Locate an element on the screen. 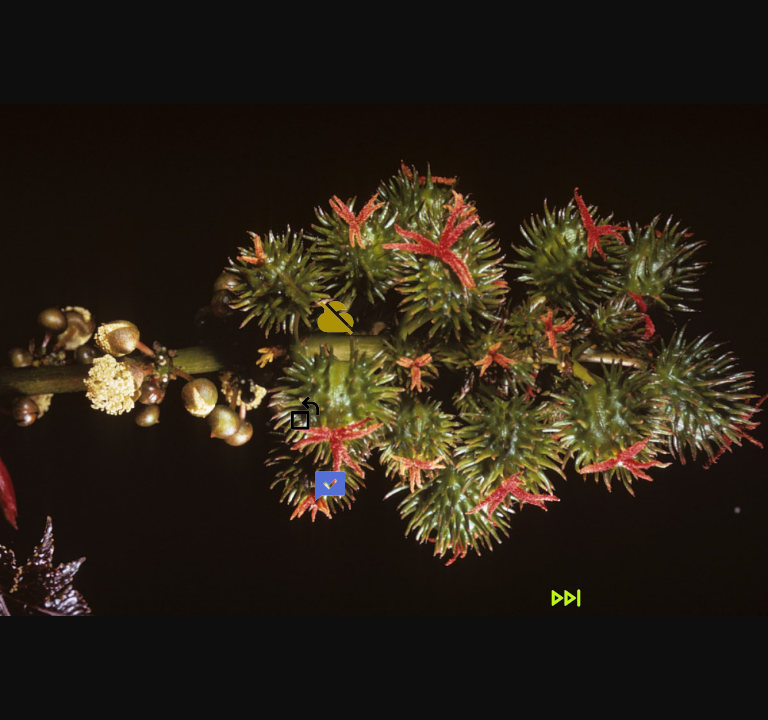 The image size is (768, 720). message sent successfully is located at coordinates (330, 485).